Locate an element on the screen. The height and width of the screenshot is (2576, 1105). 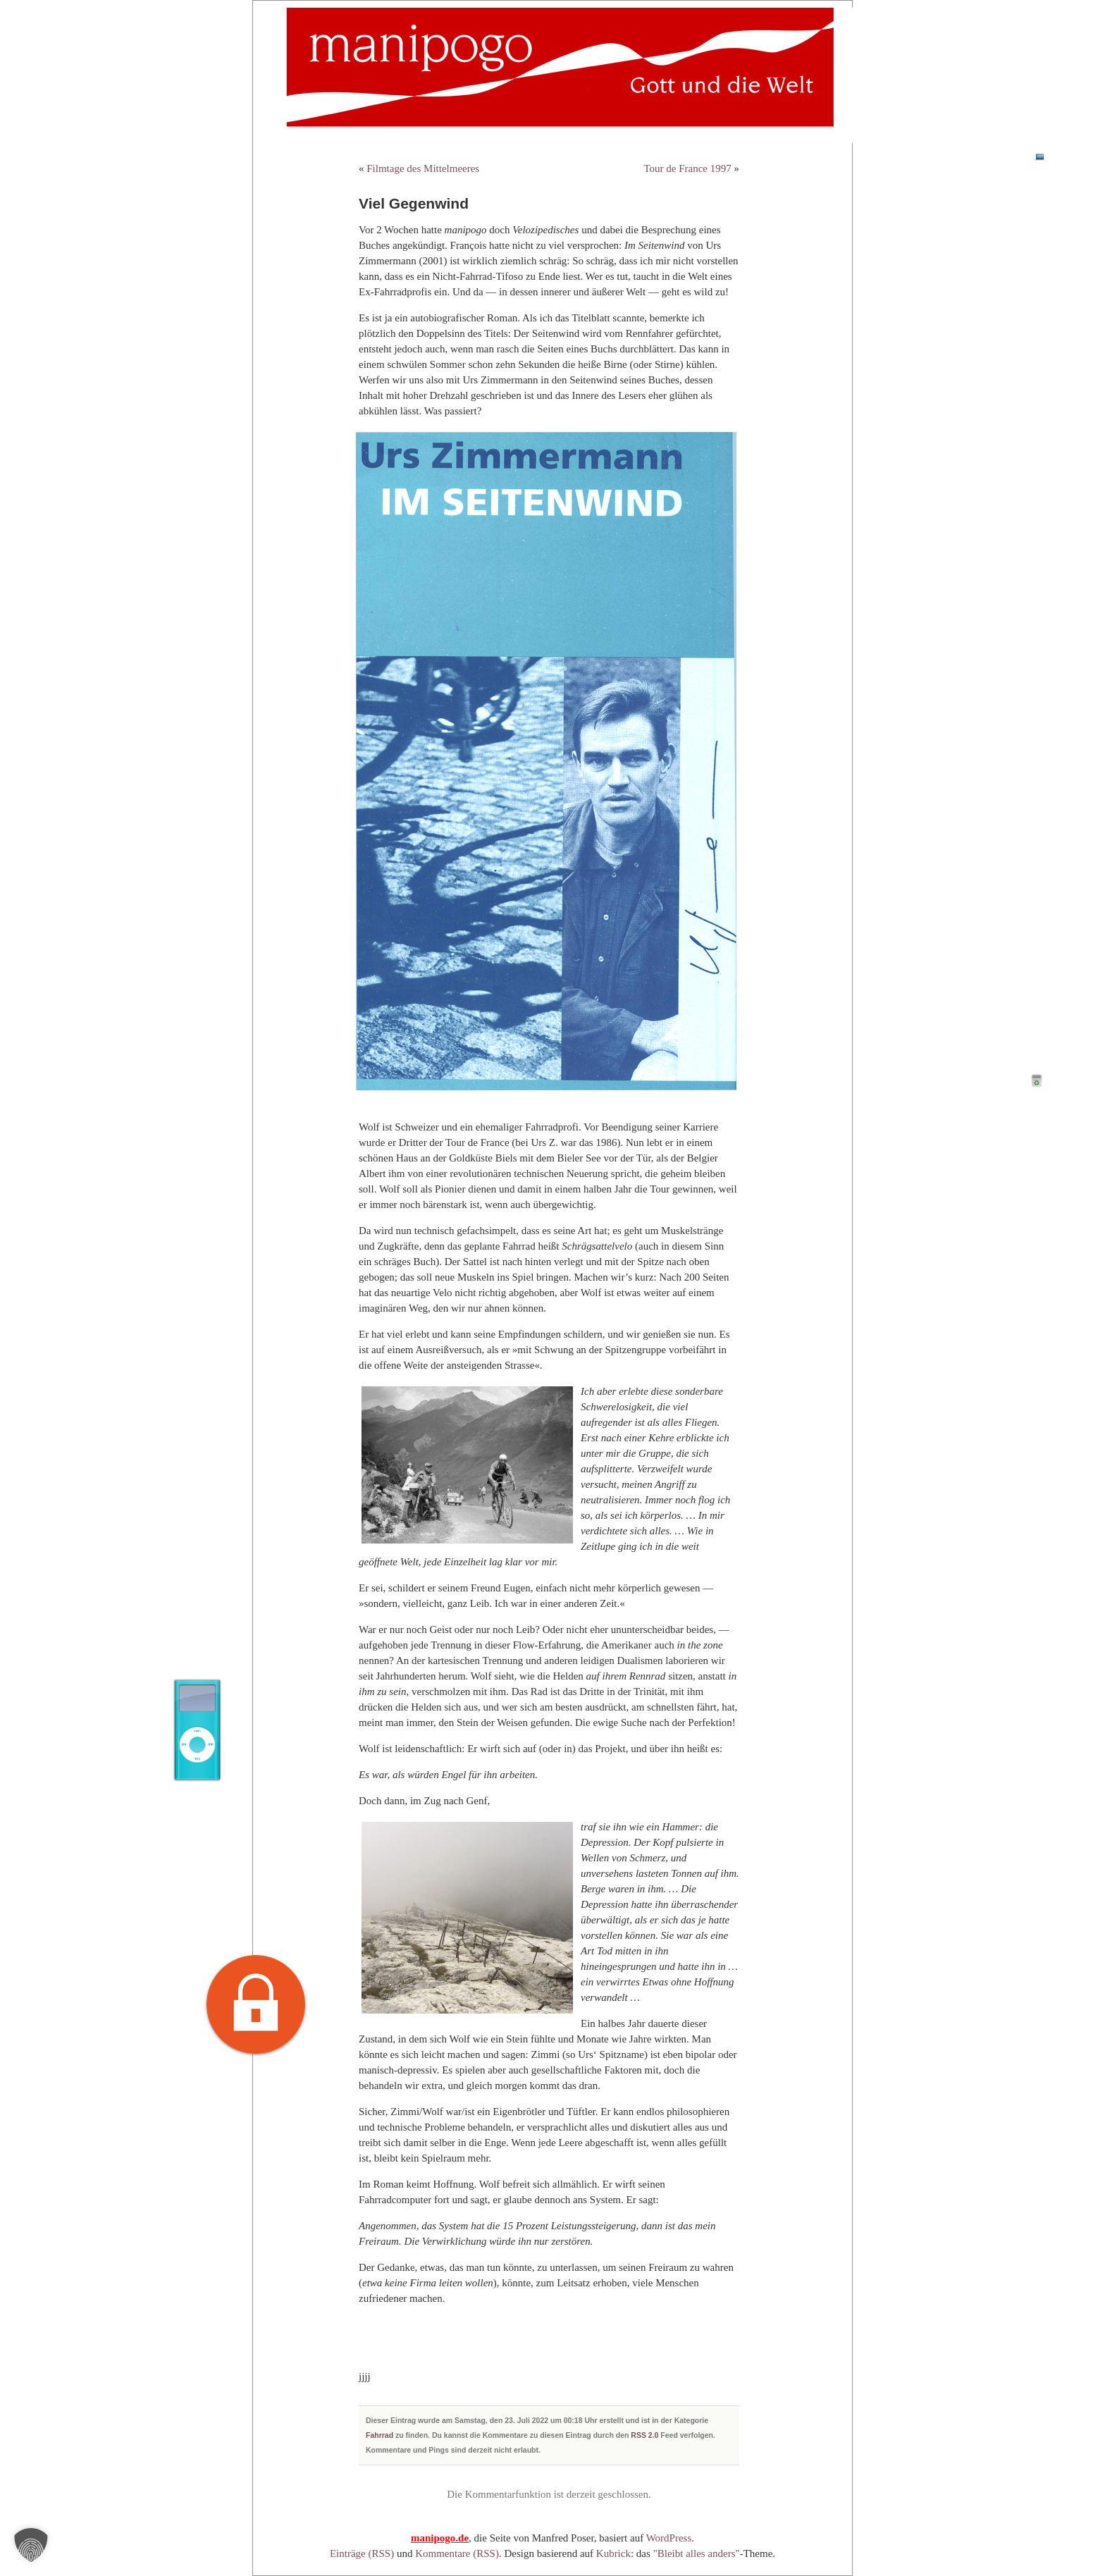
open the trash or recycle bin is located at coordinates (1037, 1080).